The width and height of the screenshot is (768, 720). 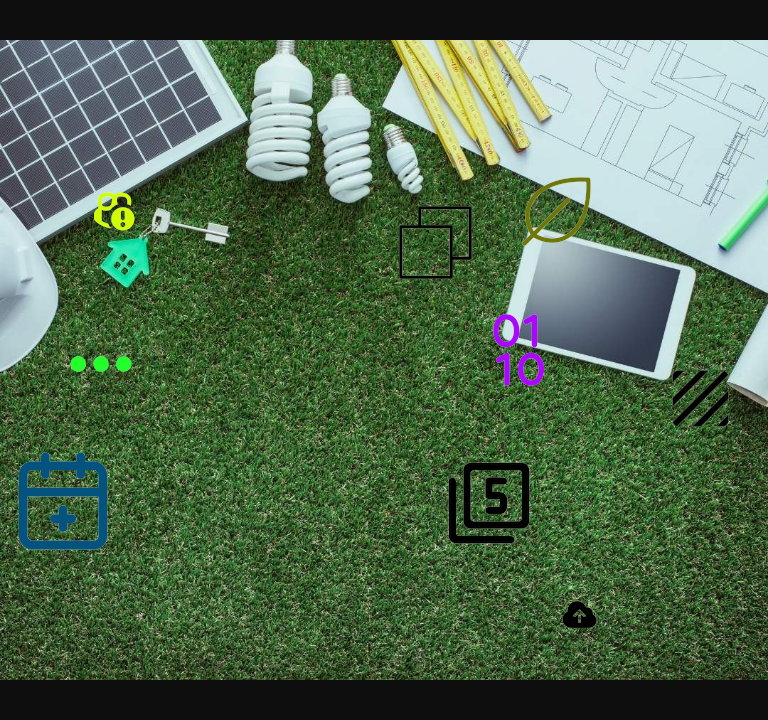 I want to click on indicates 5 items or layers selected, so click(x=489, y=503).